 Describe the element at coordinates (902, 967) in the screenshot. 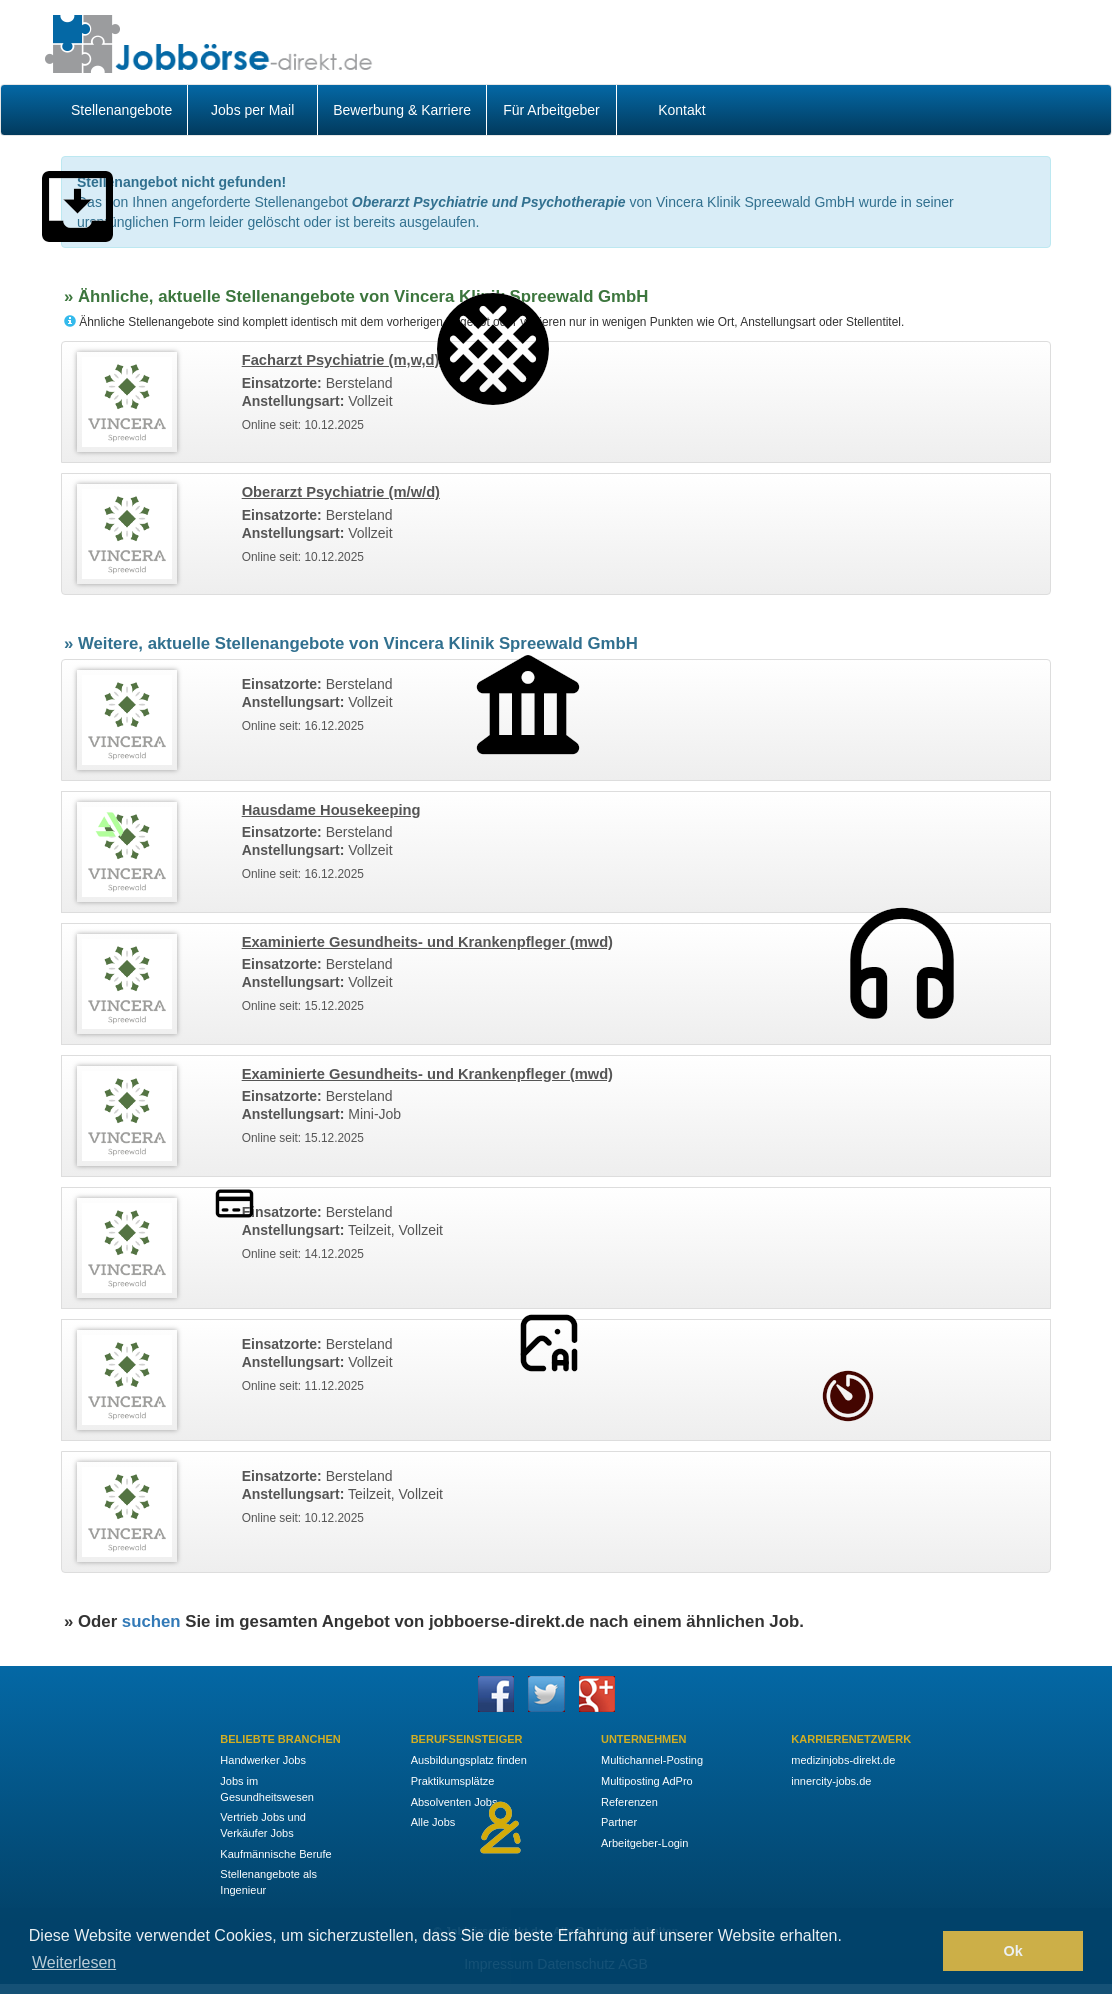

I see `access audio or music playback` at that location.